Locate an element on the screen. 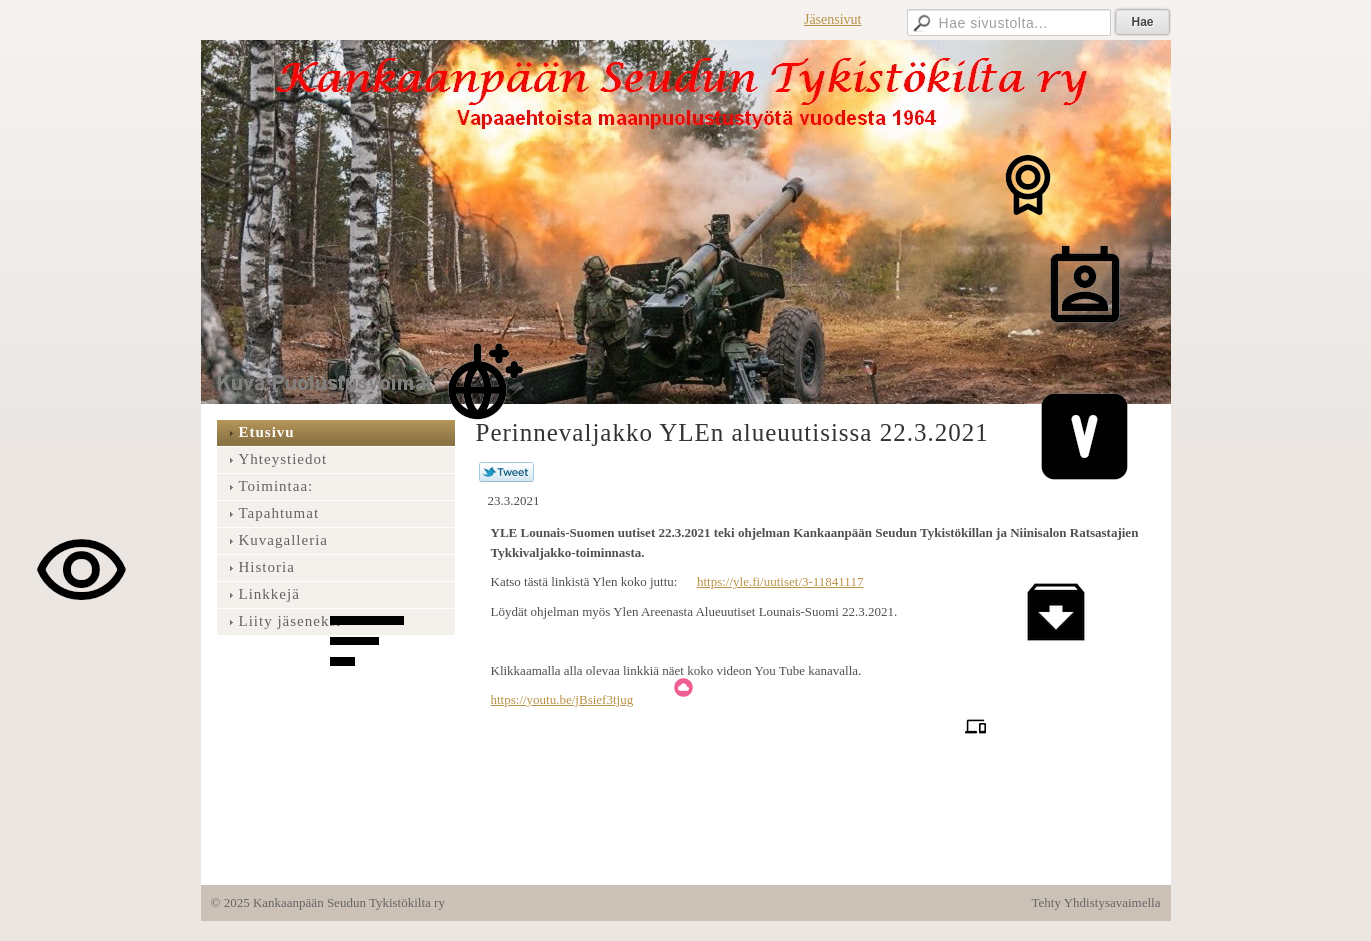 The image size is (1371, 941). access cloud storage is located at coordinates (683, 687).